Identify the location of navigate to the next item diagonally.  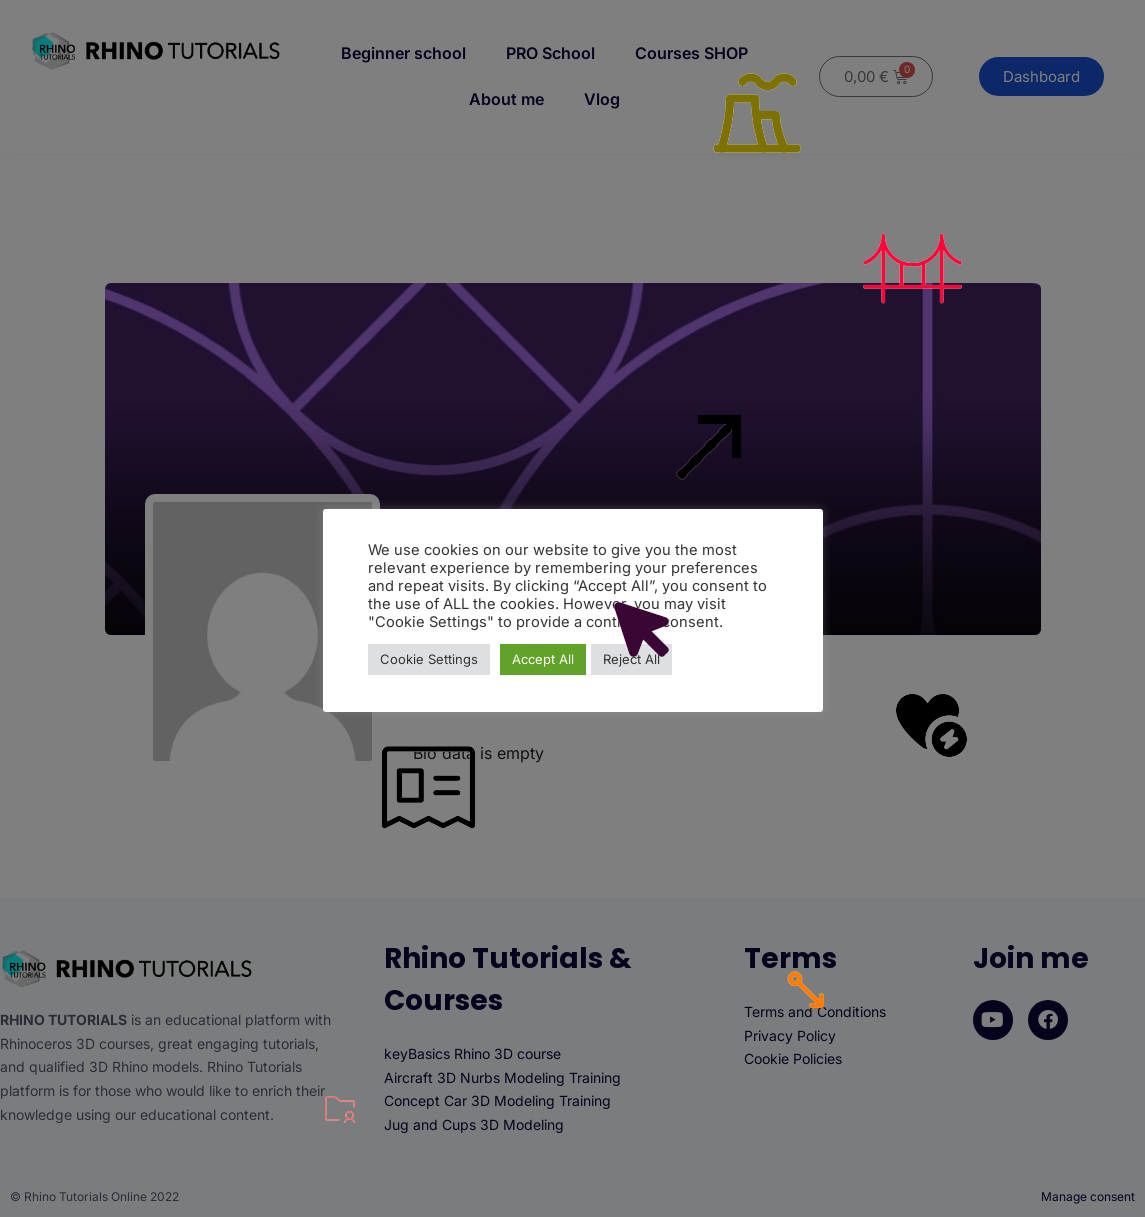
(807, 991).